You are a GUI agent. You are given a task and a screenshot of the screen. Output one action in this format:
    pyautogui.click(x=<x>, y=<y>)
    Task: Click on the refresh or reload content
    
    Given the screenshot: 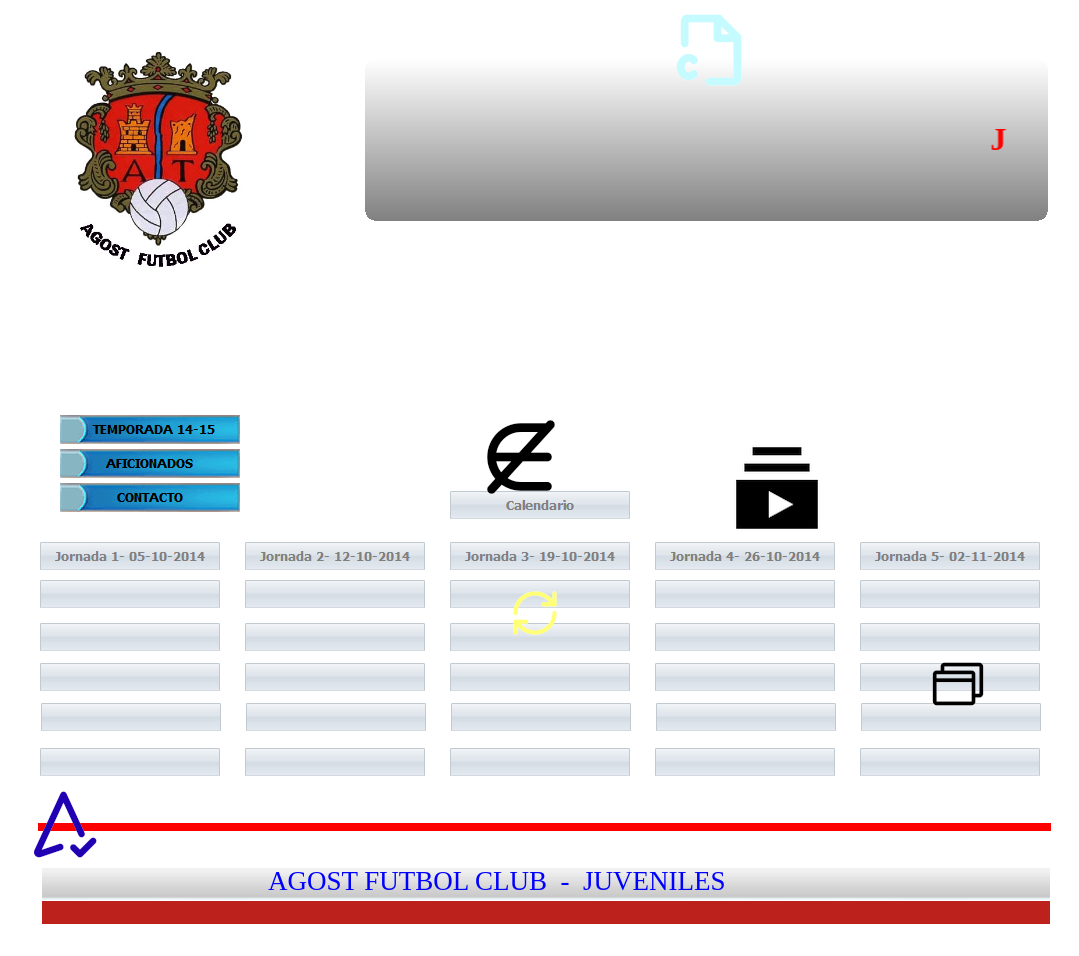 What is the action you would take?
    pyautogui.click(x=535, y=613)
    